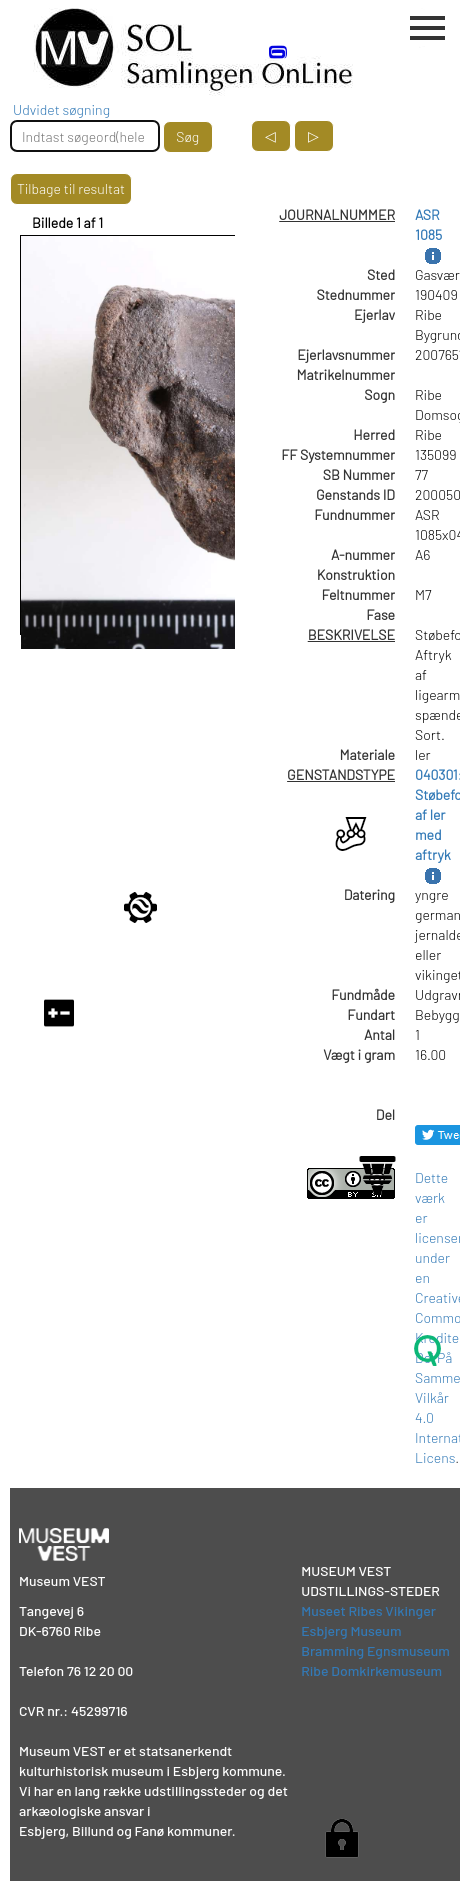  What do you see at coordinates (351, 834) in the screenshot?
I see `jest testing framework logo` at bounding box center [351, 834].